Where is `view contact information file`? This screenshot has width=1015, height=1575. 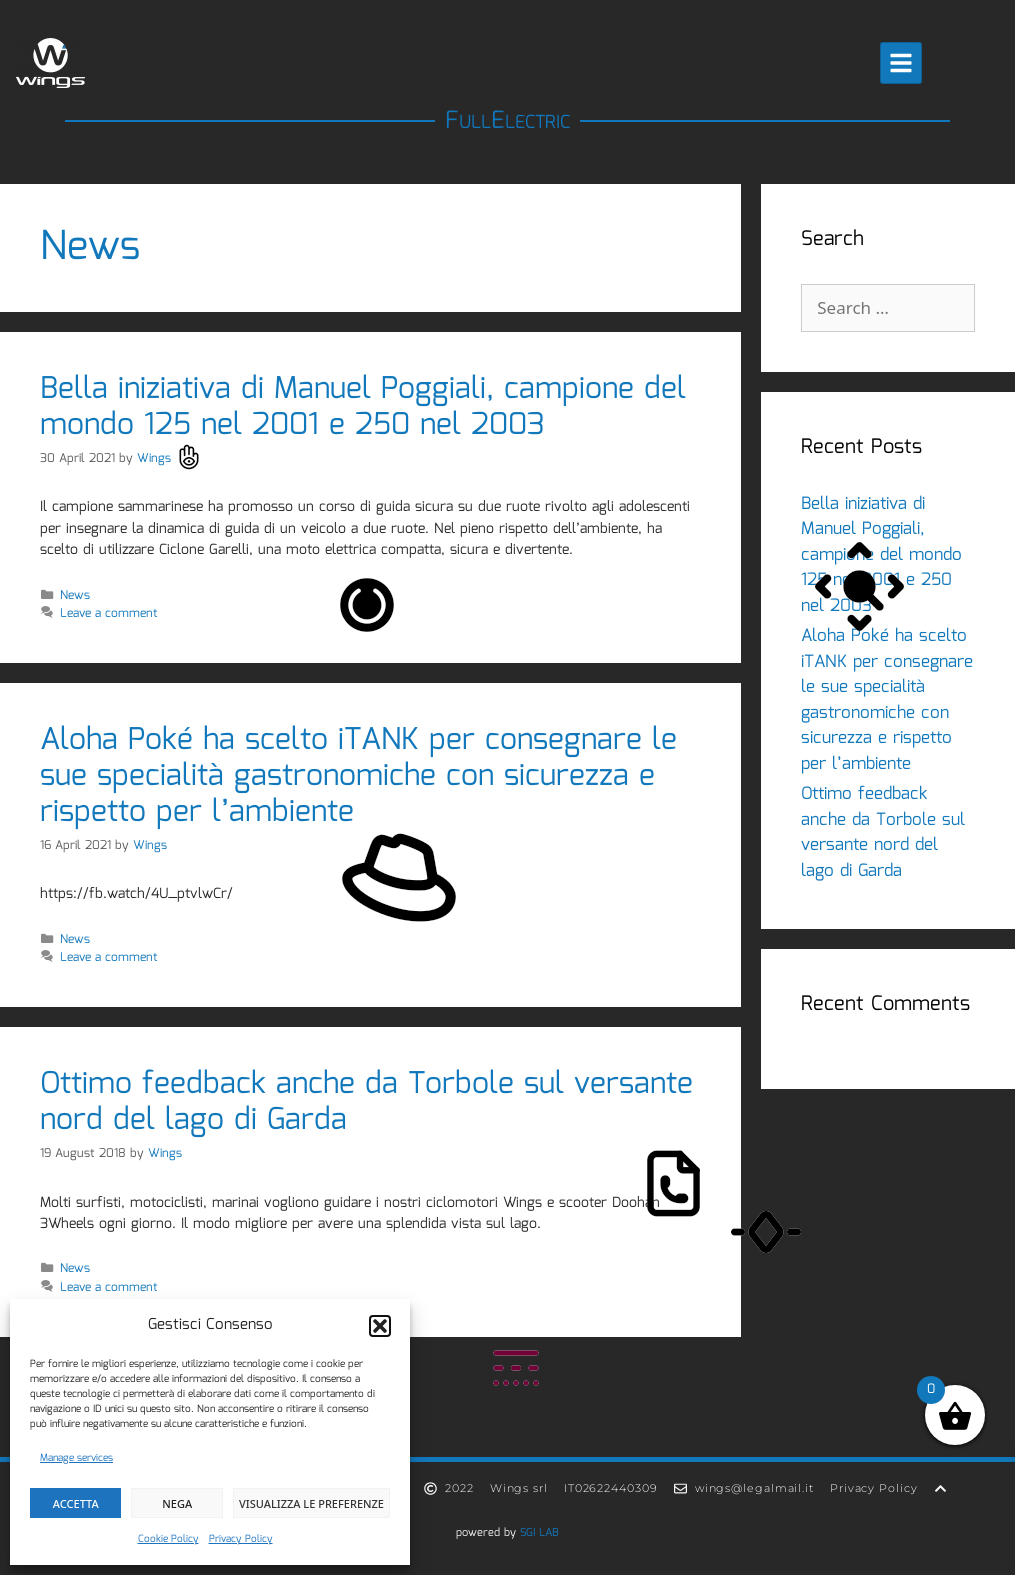 view contact information file is located at coordinates (673, 1183).